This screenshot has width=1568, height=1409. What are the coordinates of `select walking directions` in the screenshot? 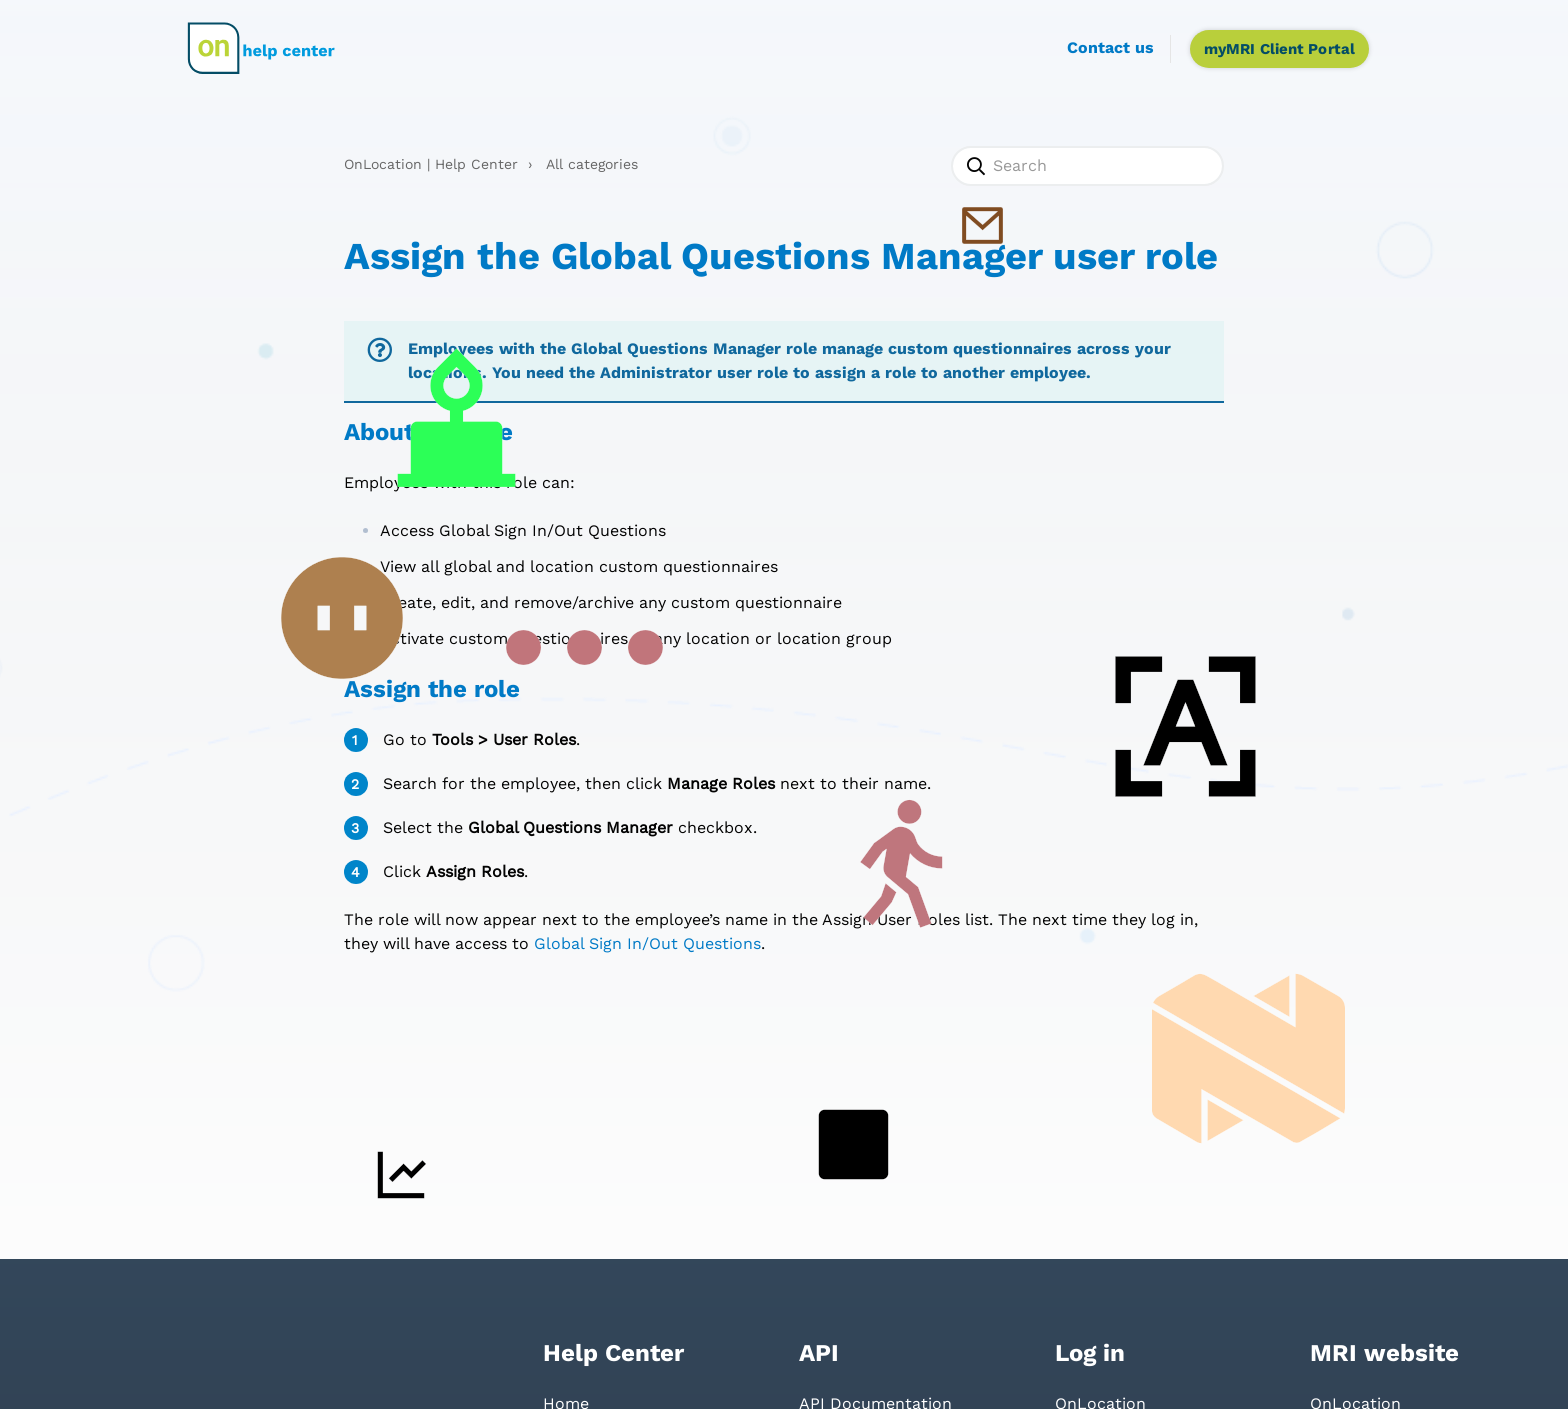 It's located at (900, 862).